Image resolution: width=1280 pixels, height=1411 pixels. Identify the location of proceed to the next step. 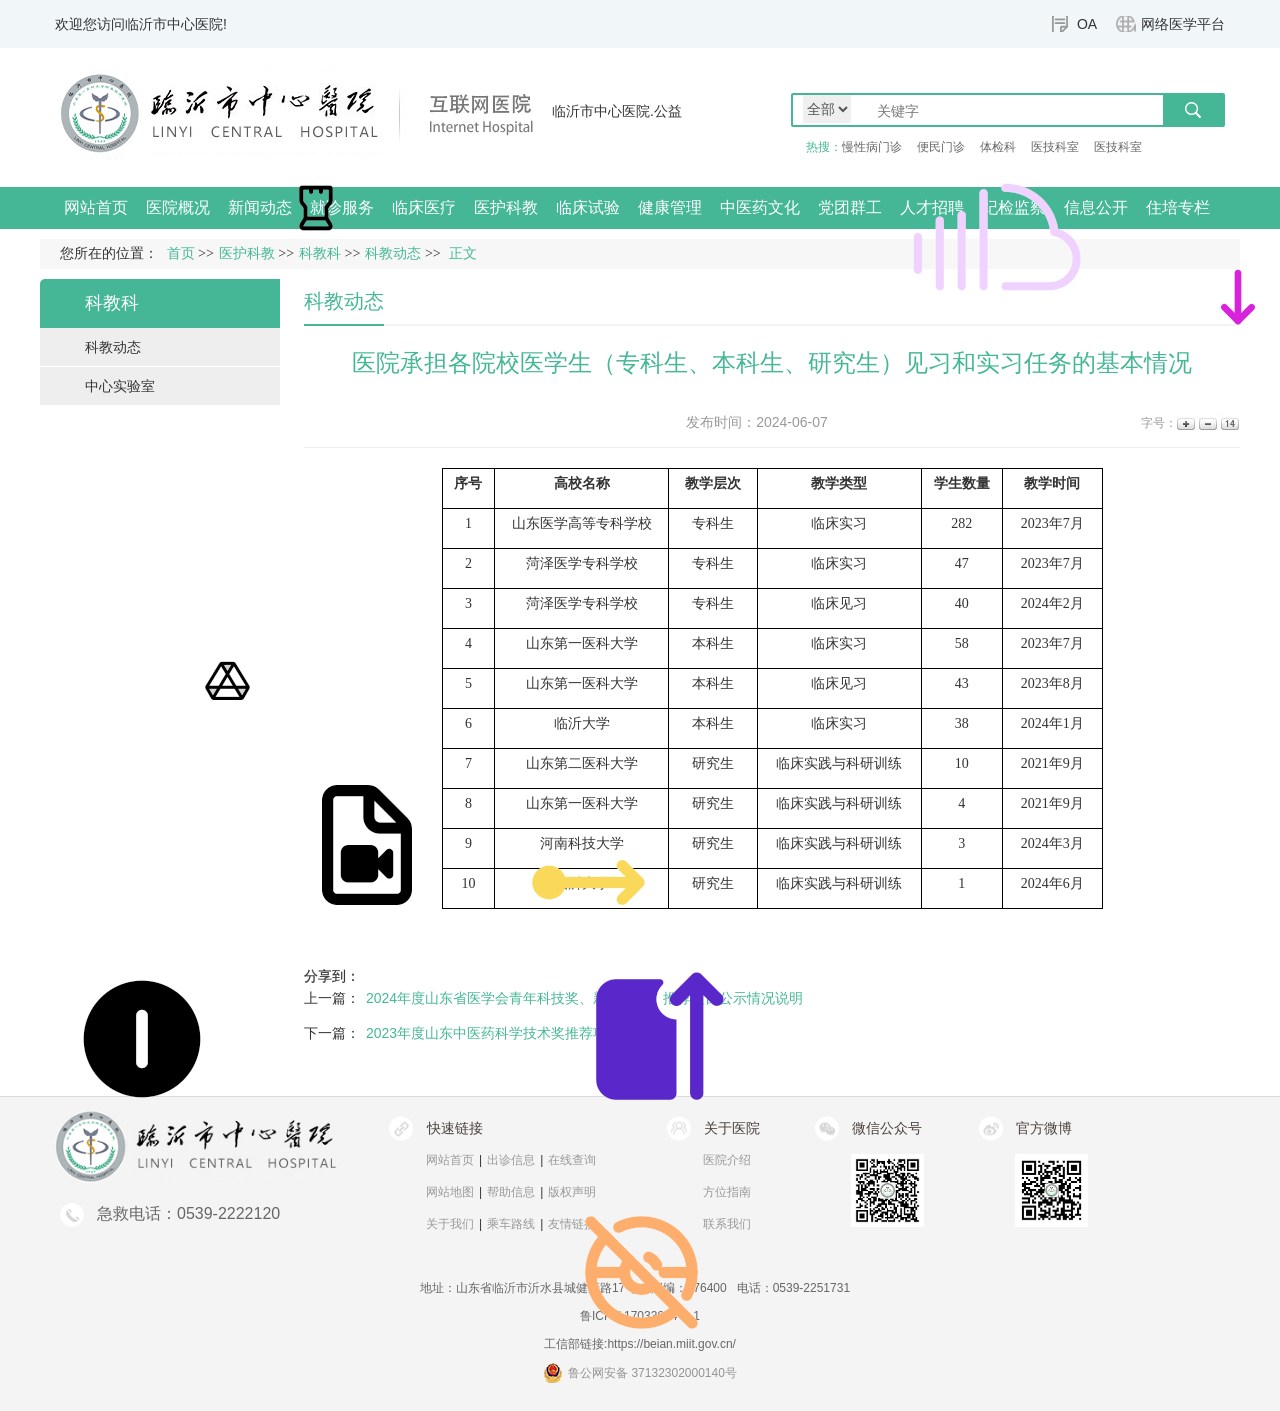
(588, 882).